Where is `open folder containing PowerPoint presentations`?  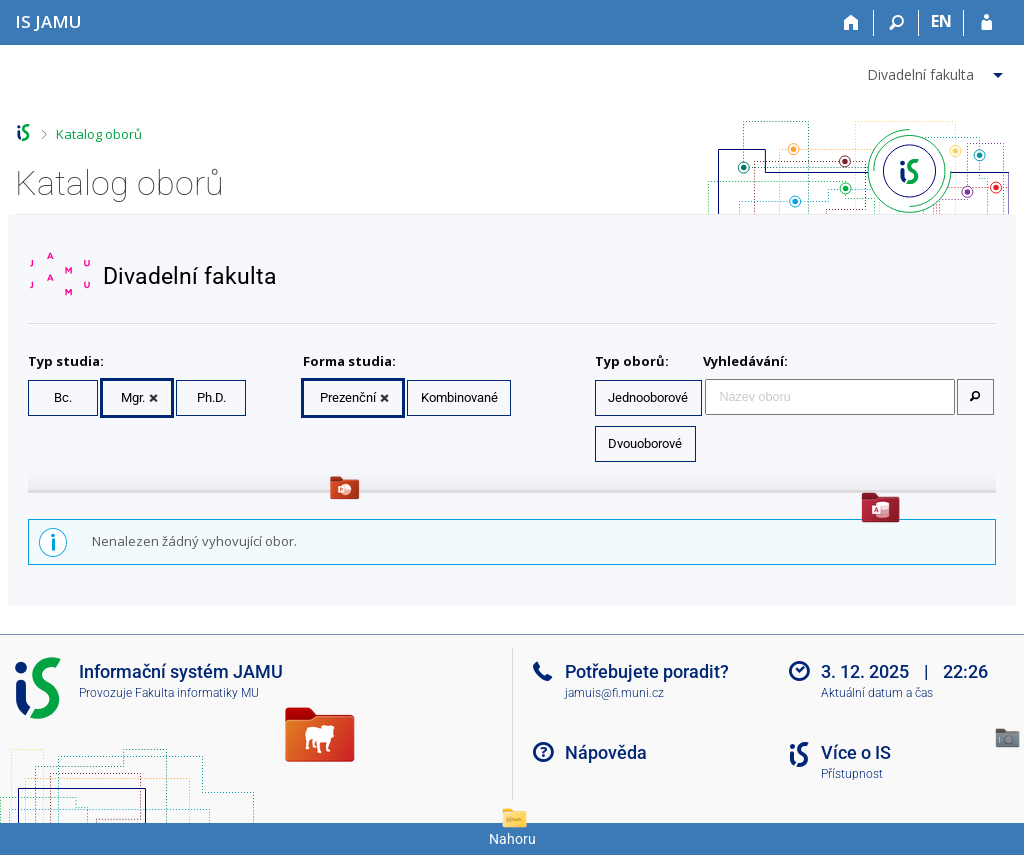
open folder containing PowerPoint presentations is located at coordinates (344, 488).